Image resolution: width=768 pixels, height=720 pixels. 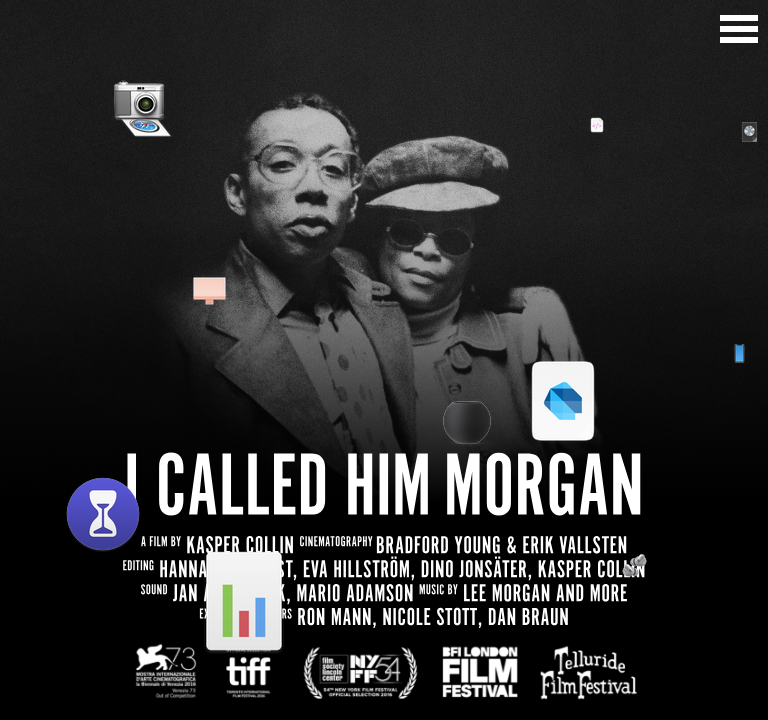 I want to click on create a new song project from template in GarageBand, so click(x=749, y=132).